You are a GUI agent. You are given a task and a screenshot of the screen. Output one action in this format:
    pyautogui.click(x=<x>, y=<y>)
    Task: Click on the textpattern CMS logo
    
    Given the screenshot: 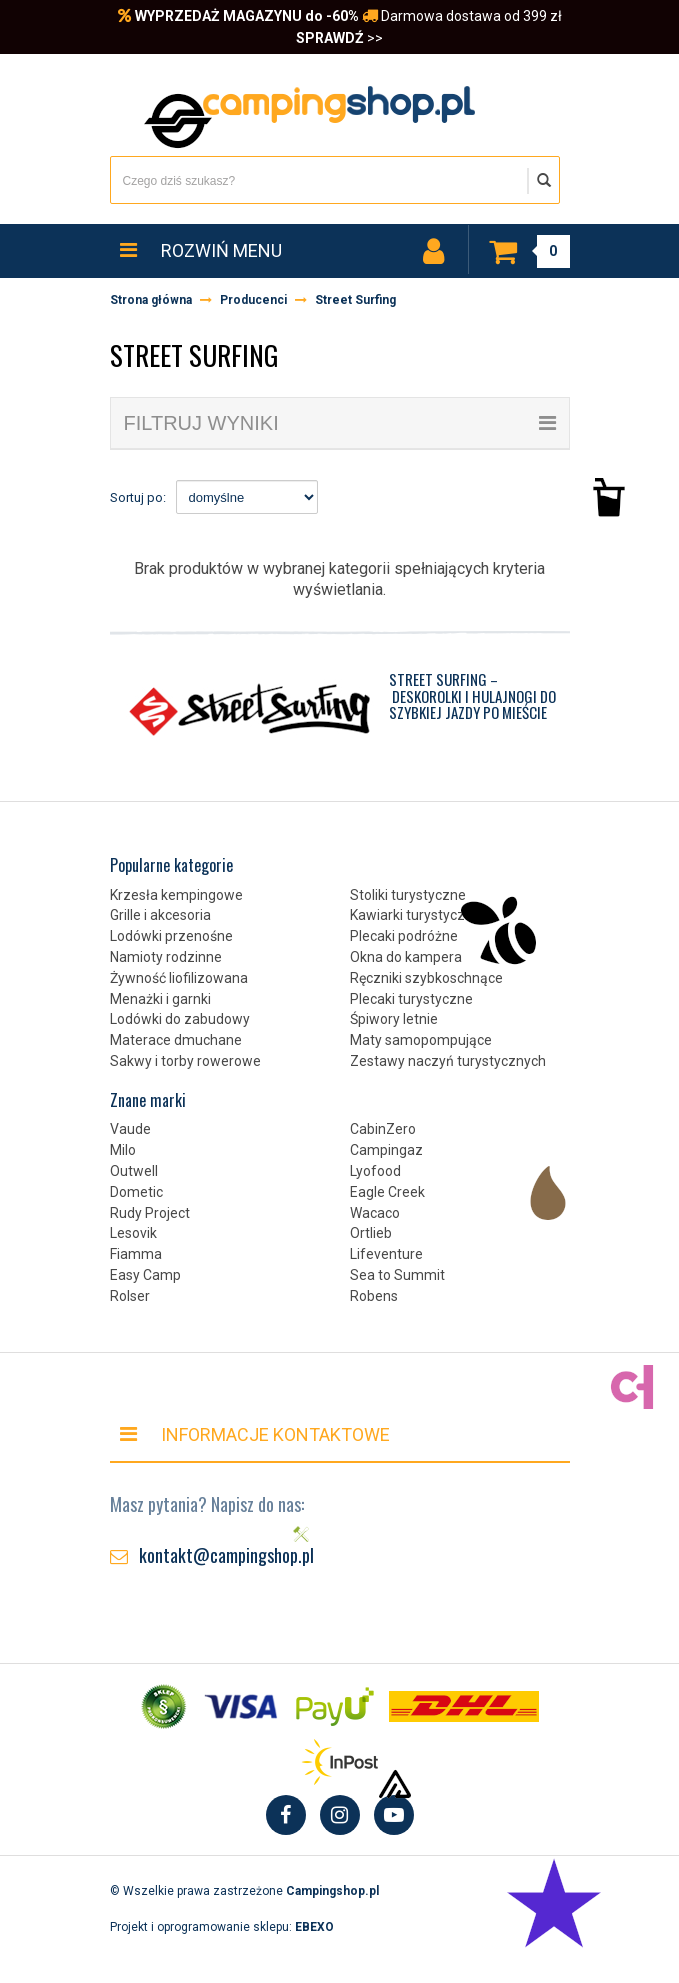 What is the action you would take?
    pyautogui.click(x=301, y=1534)
    